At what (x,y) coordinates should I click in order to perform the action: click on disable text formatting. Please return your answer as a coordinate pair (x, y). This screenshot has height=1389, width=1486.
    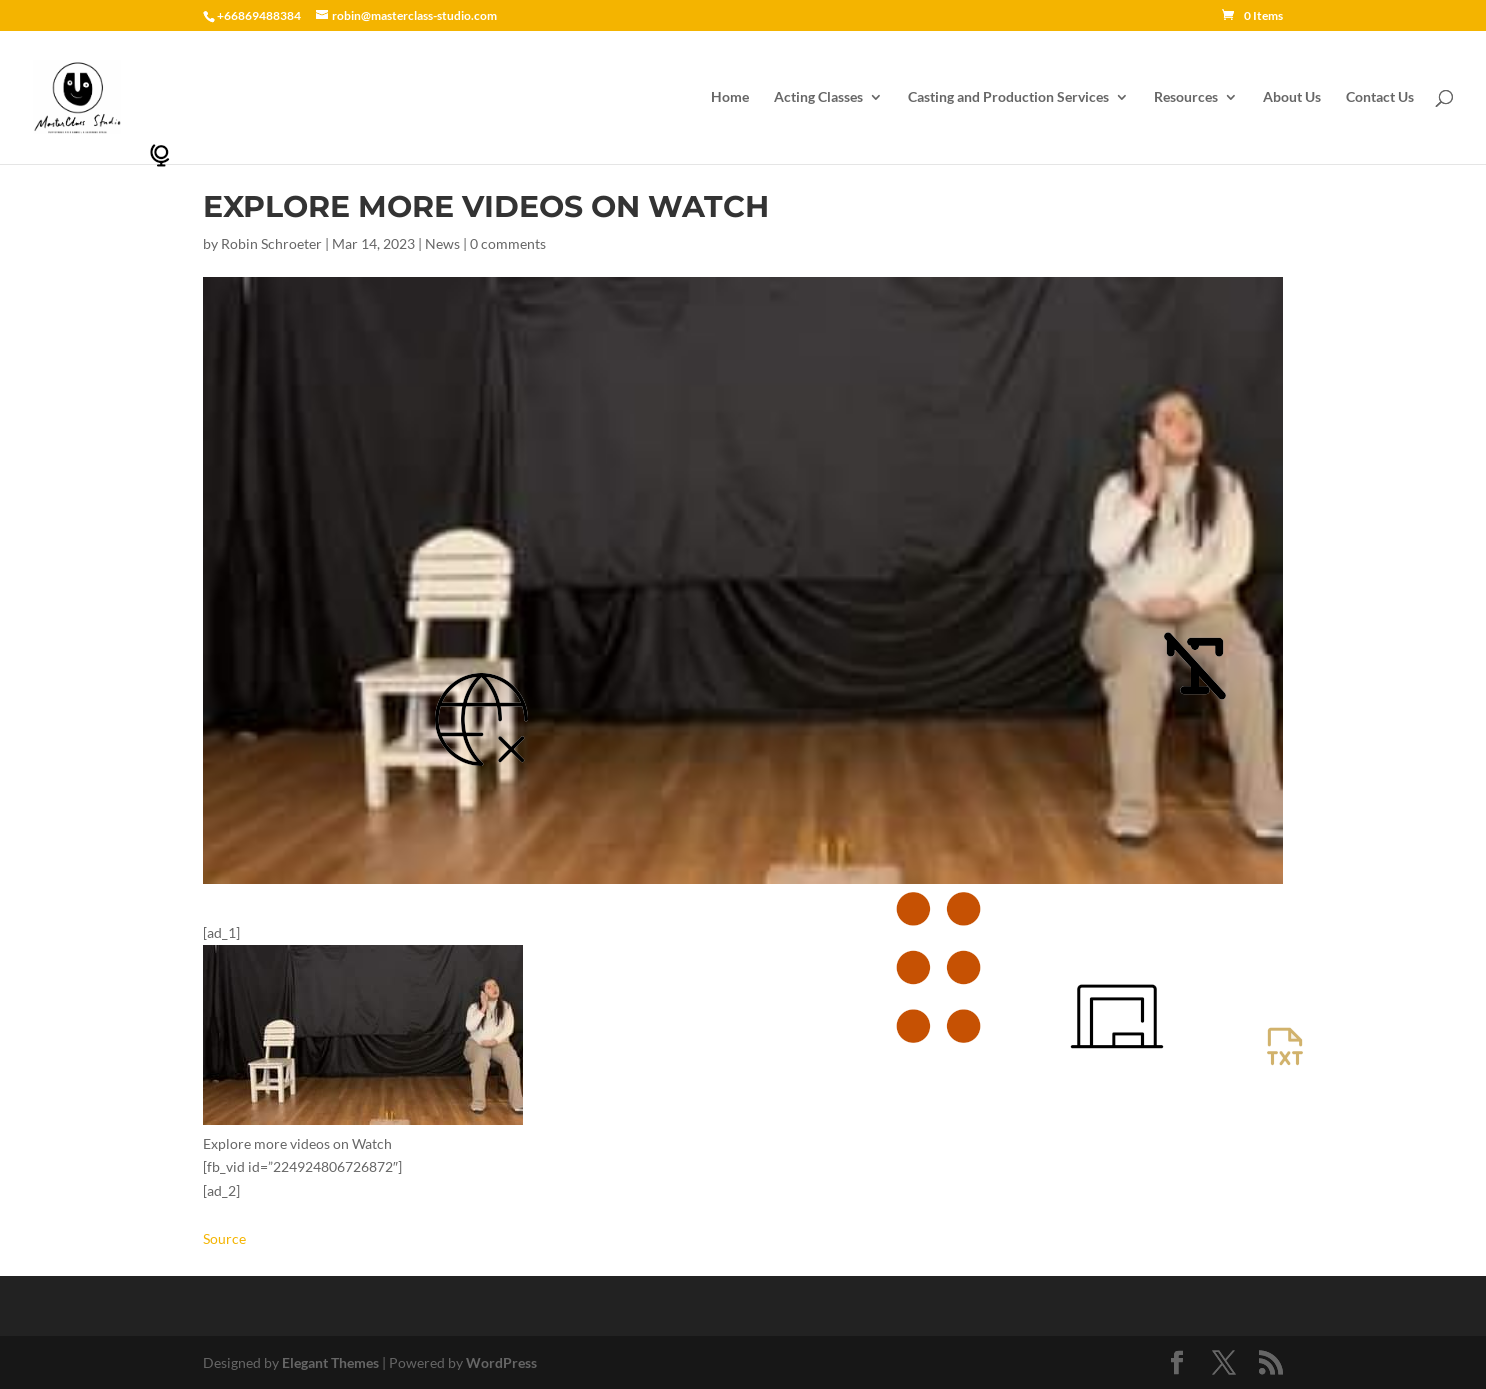
    Looking at the image, I should click on (1195, 666).